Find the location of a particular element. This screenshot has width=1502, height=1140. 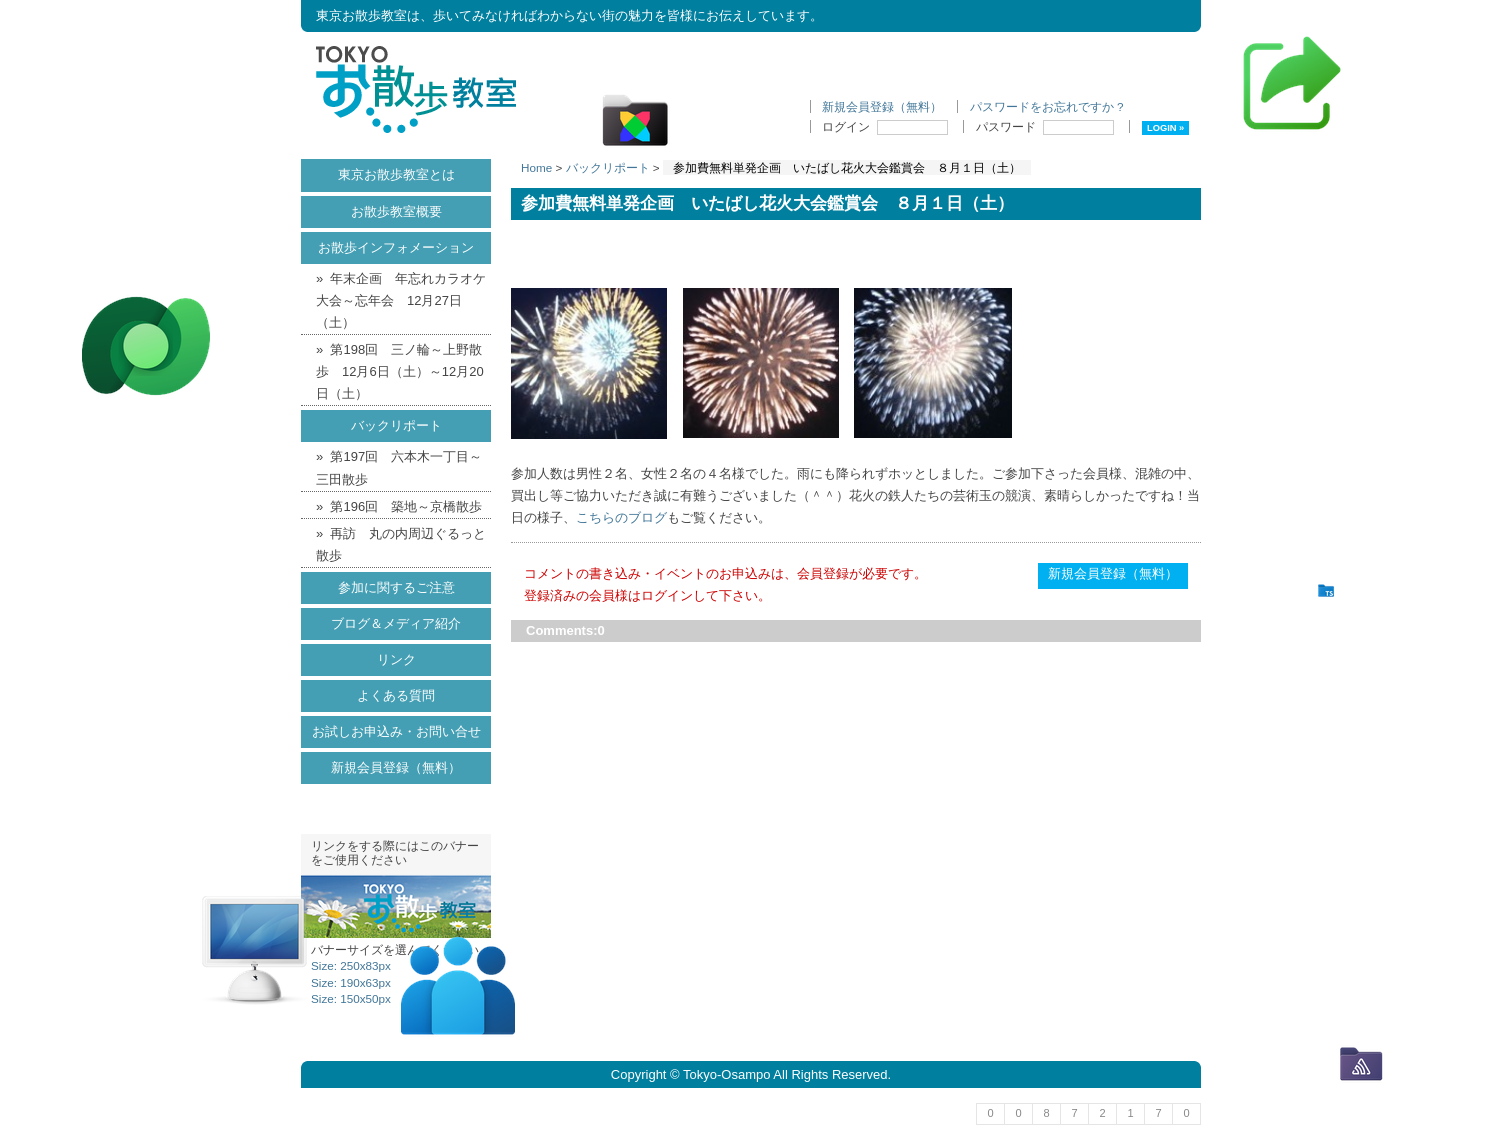

open Microsoft Dataverse app is located at coordinates (146, 346).